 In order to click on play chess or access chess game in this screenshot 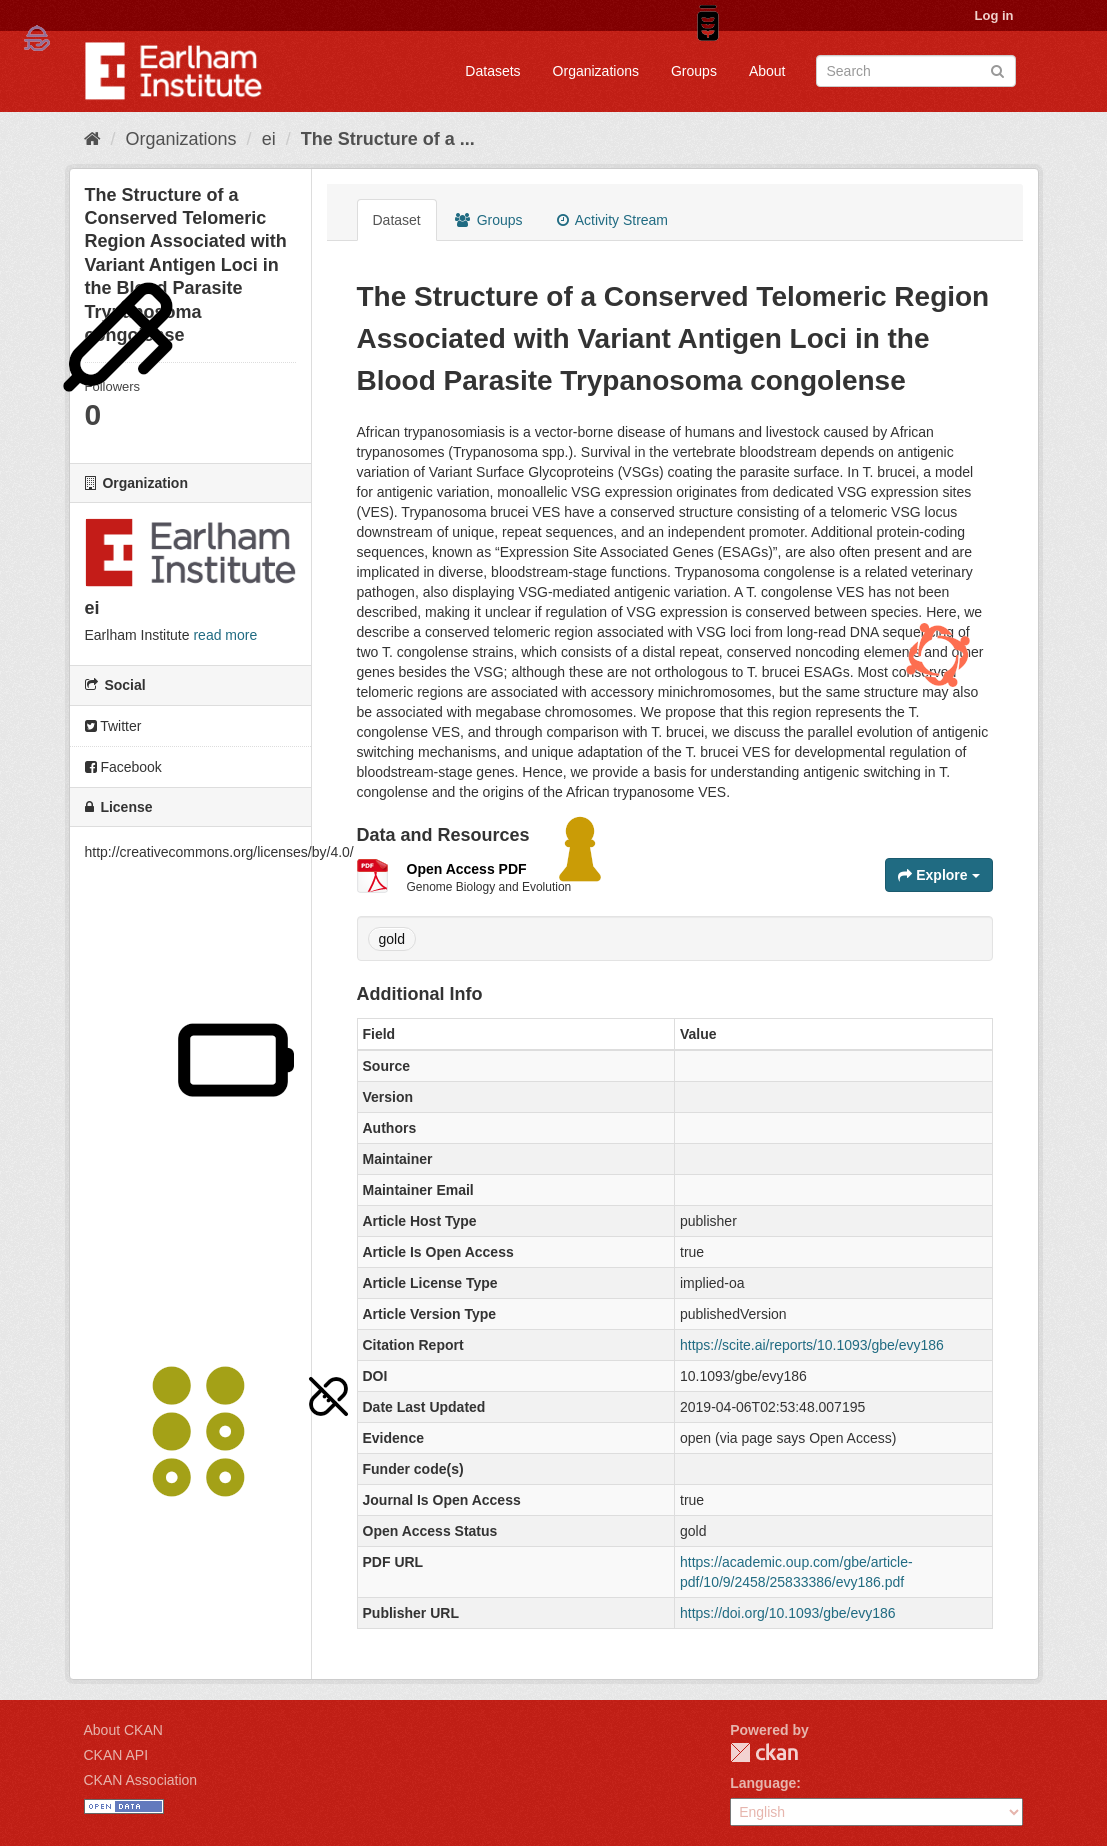, I will do `click(580, 851)`.